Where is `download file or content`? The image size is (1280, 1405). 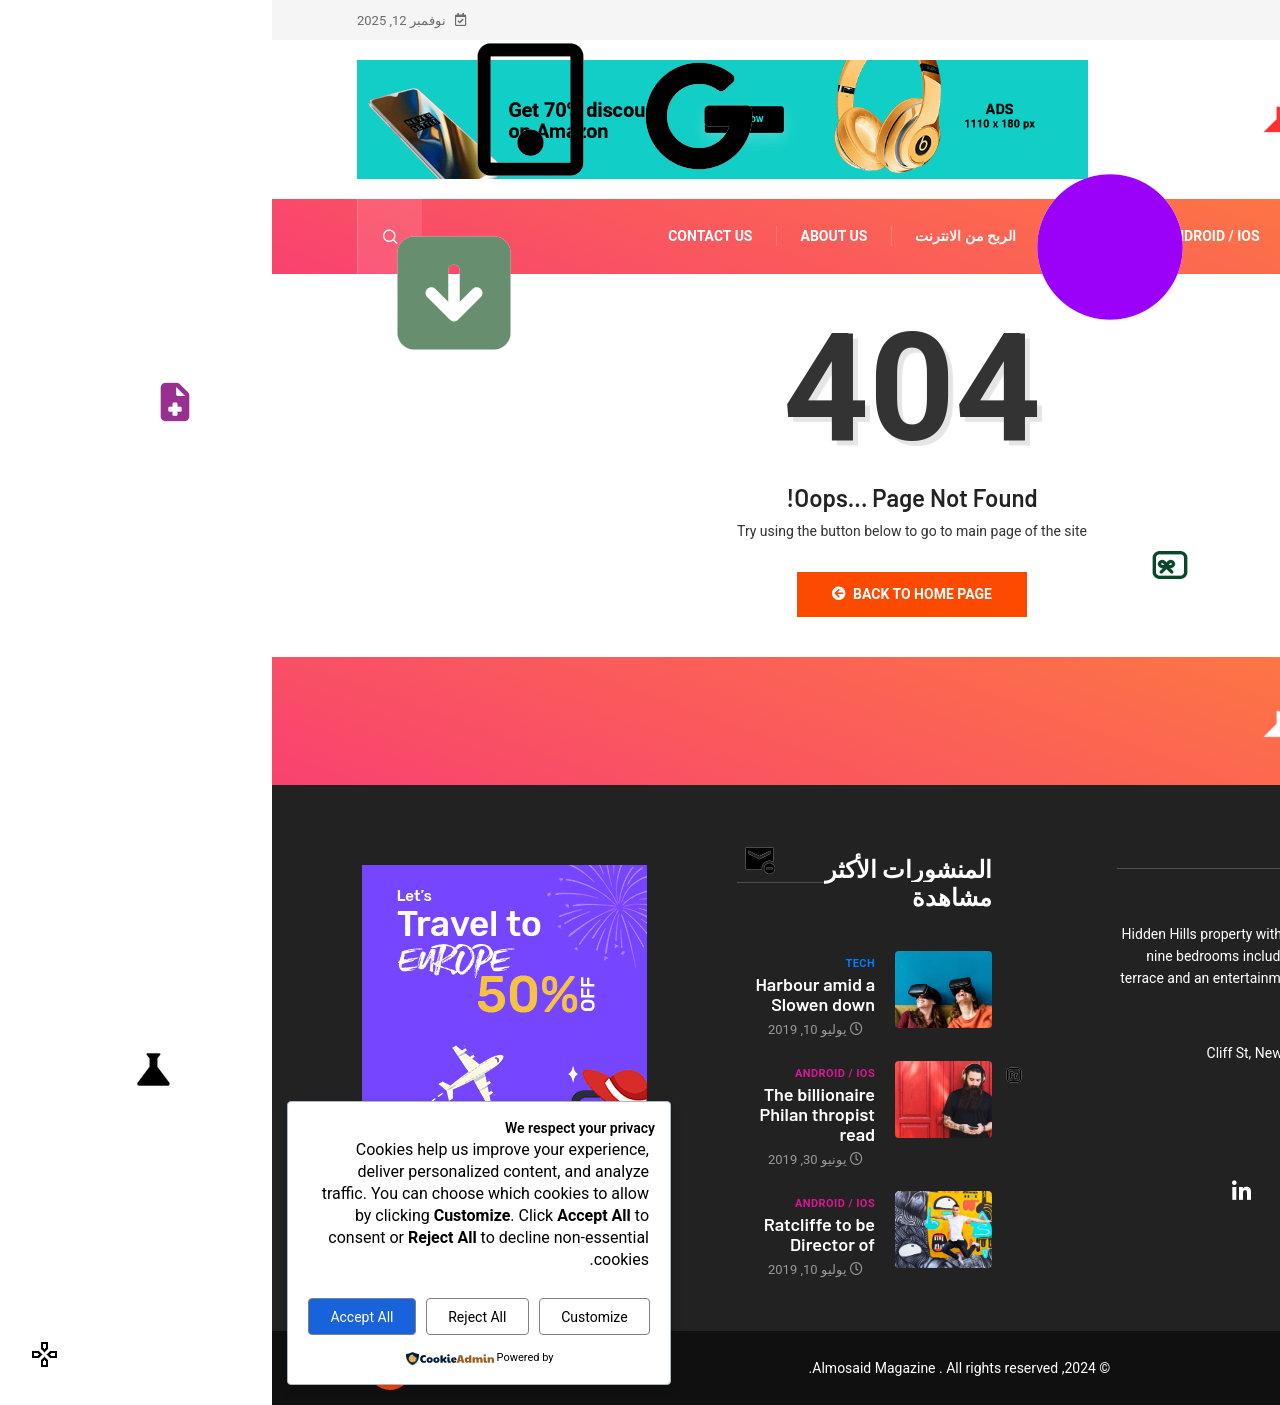
download file or content is located at coordinates (454, 293).